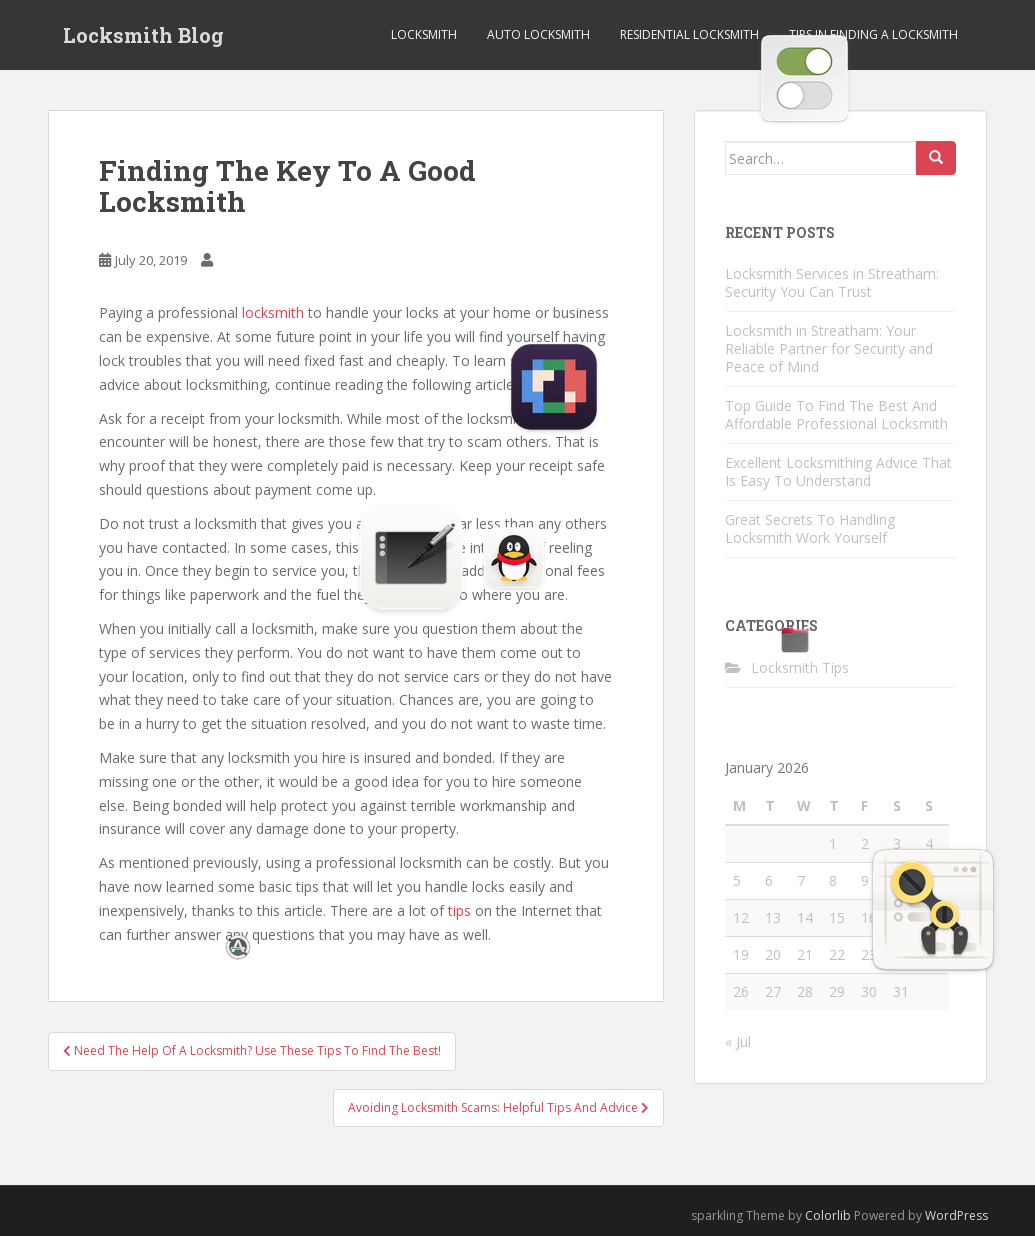 The image size is (1035, 1236). What do you see at coordinates (411, 558) in the screenshot?
I see `open tablet input settings` at bounding box center [411, 558].